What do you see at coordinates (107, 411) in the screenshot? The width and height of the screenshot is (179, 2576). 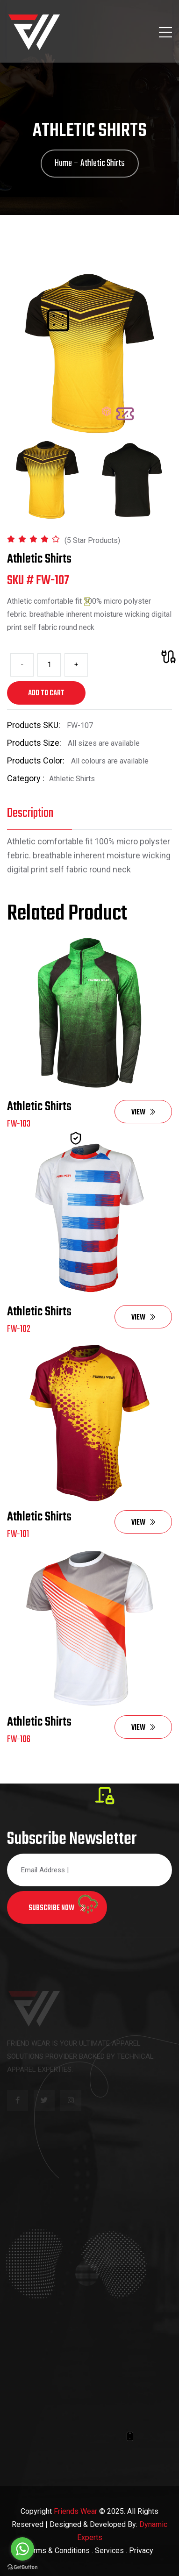 I see `open codesandbox development environment` at bounding box center [107, 411].